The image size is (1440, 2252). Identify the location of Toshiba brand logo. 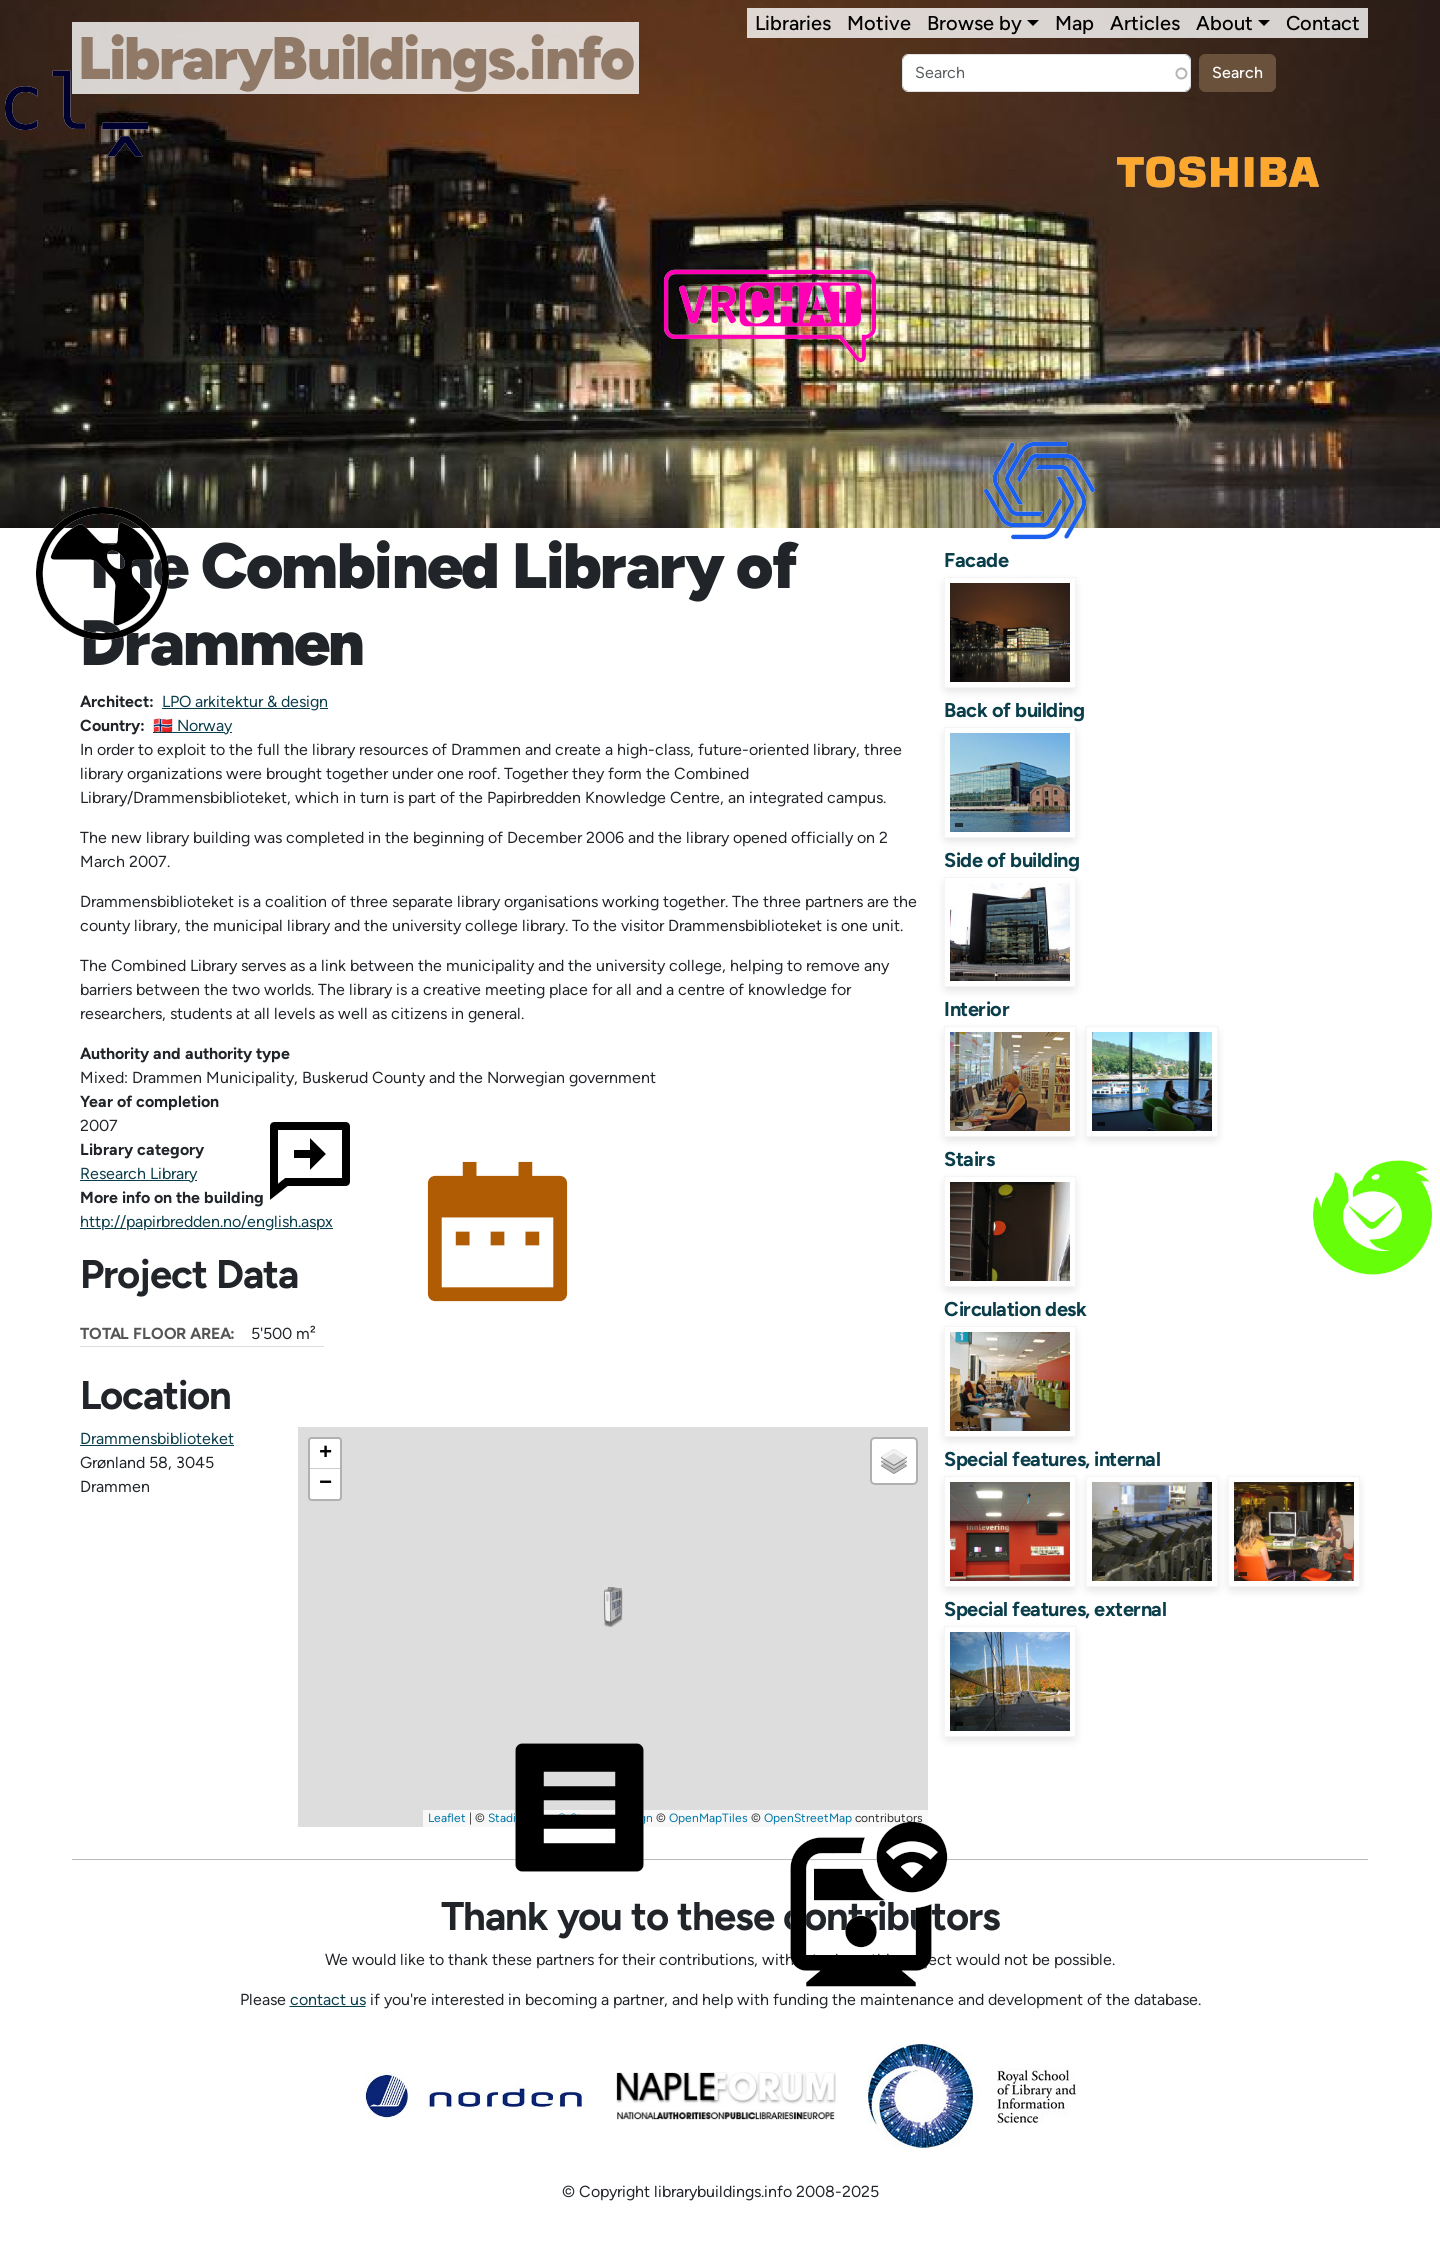
(1218, 172).